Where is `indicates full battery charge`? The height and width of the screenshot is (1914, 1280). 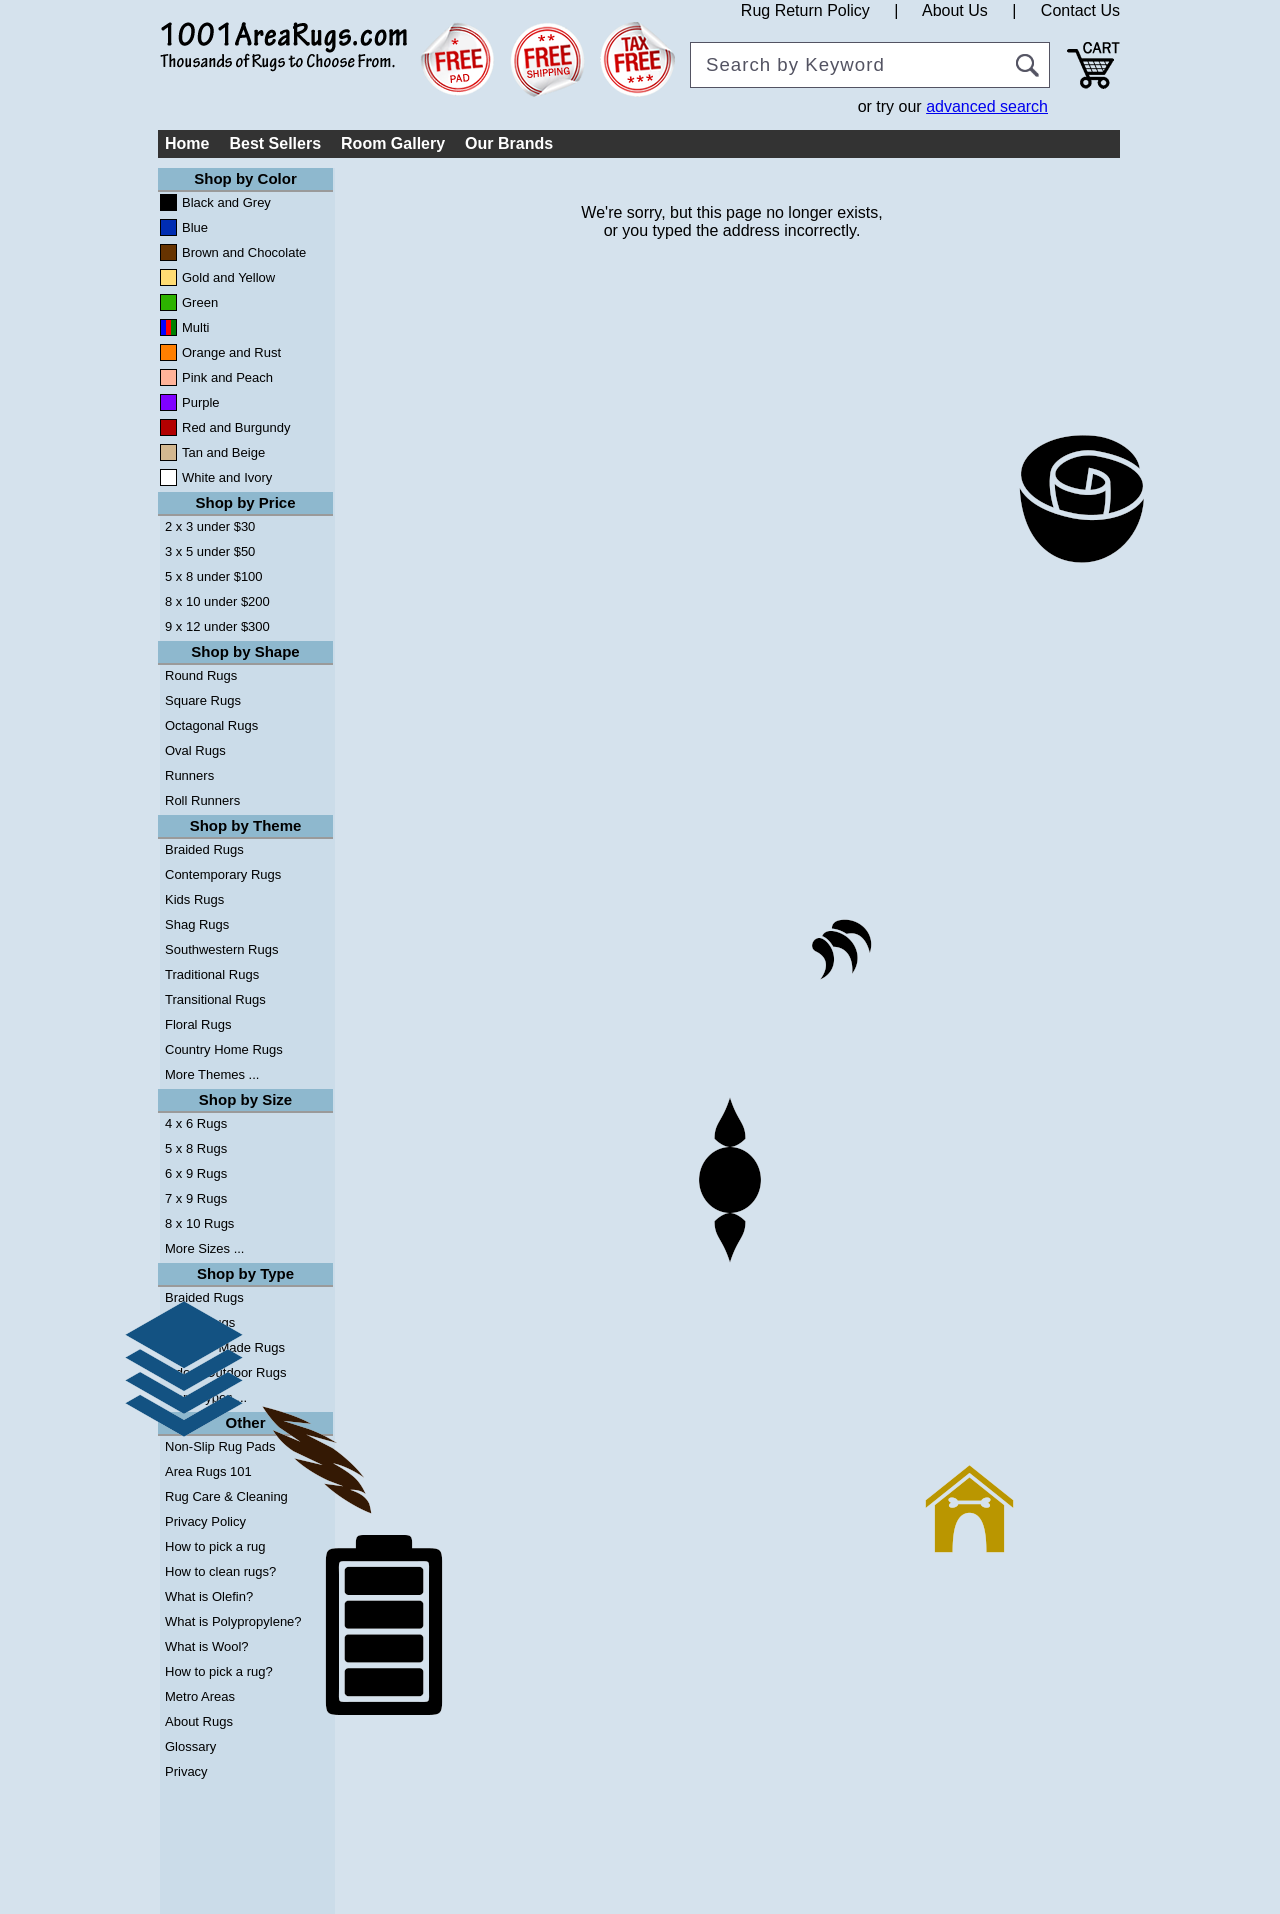 indicates full battery charge is located at coordinates (384, 1625).